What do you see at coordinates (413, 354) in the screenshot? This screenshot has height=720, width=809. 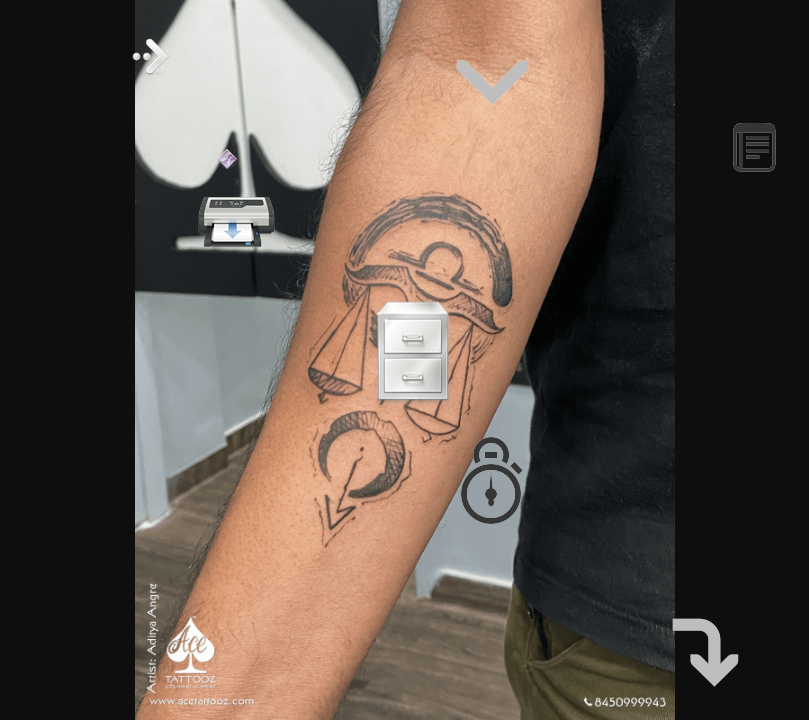 I see `open the file manager application` at bounding box center [413, 354].